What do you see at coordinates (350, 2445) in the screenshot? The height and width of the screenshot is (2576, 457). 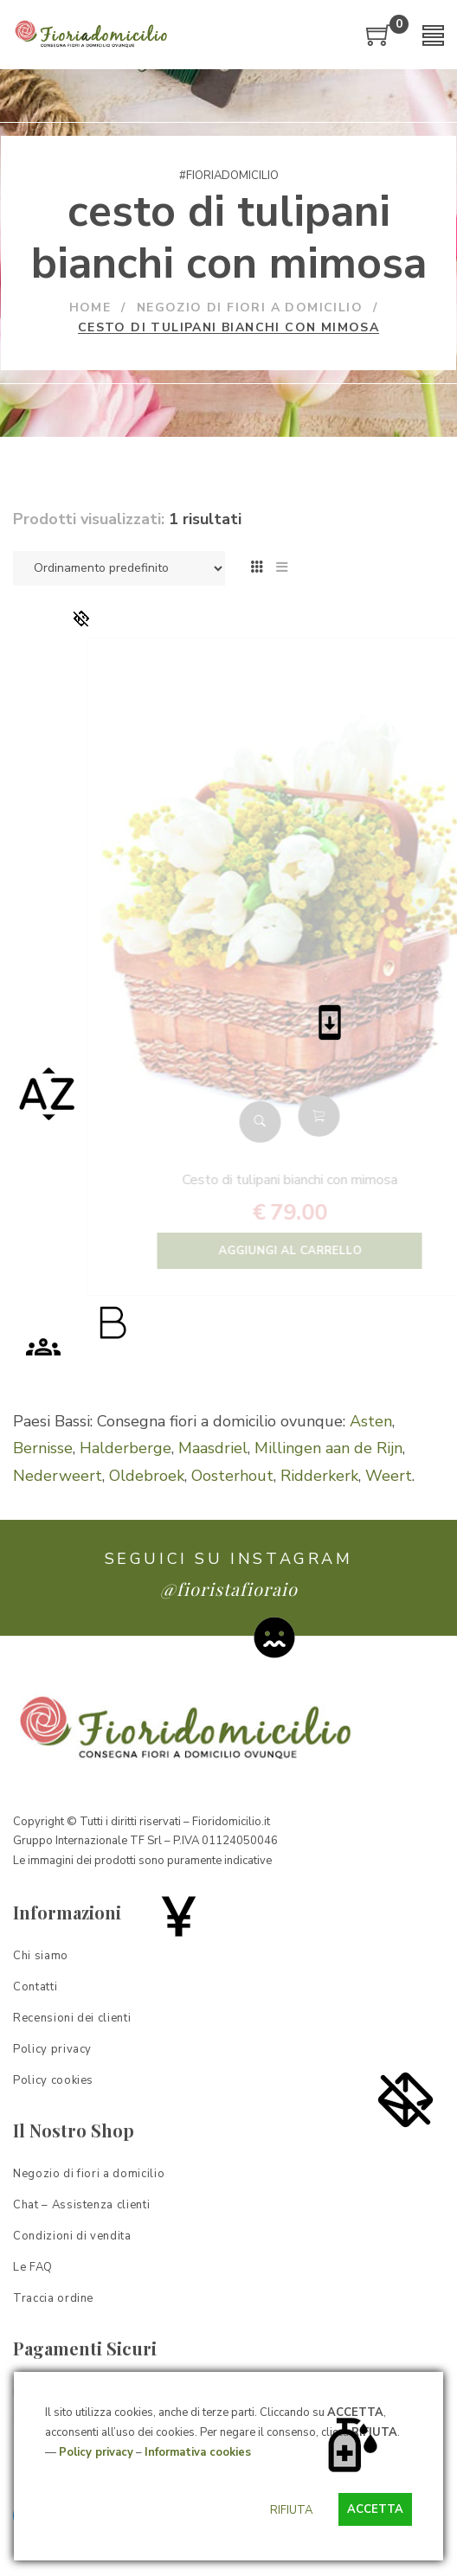 I see `access hand sanitizer station information` at bounding box center [350, 2445].